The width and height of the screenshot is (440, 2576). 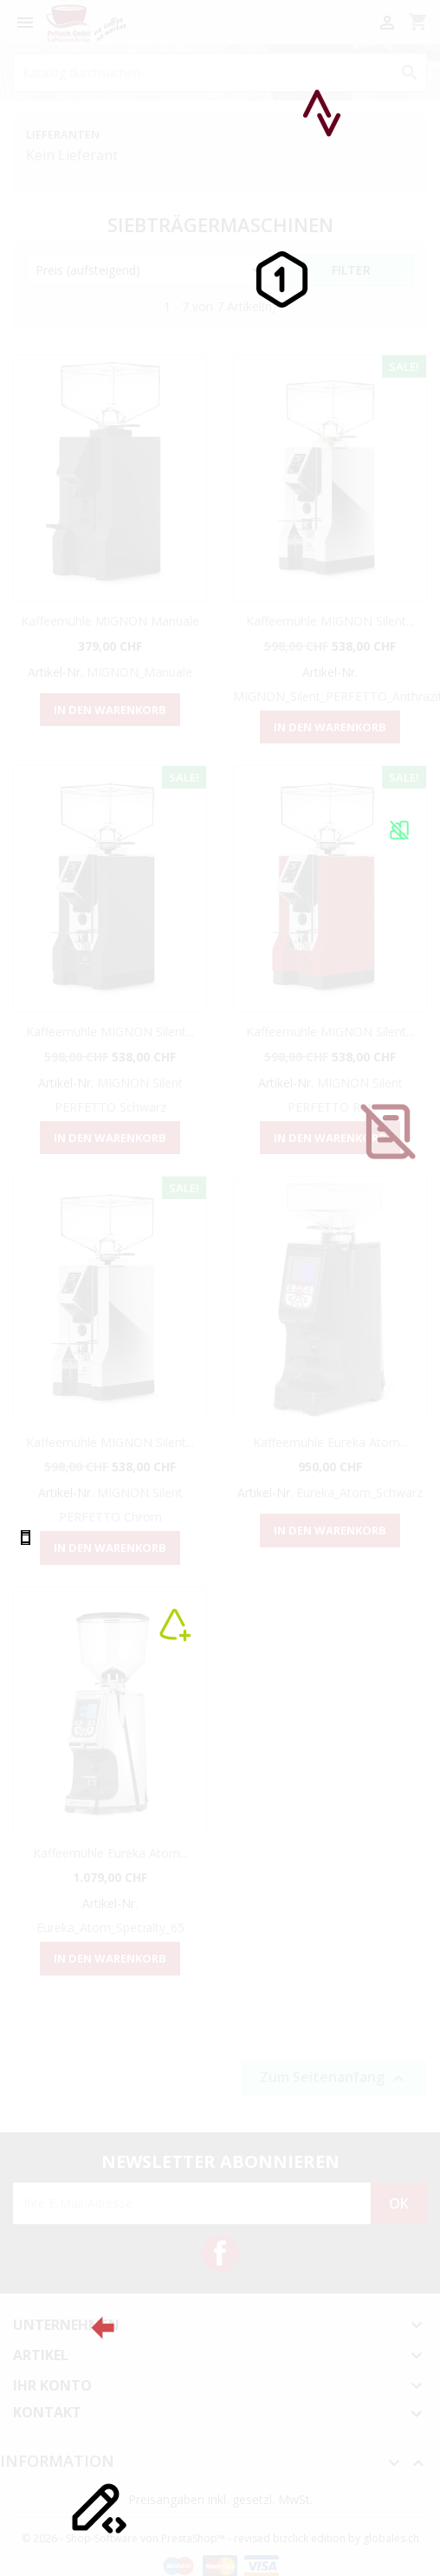 What do you see at coordinates (174, 1625) in the screenshot?
I see `add a new cone or marker` at bounding box center [174, 1625].